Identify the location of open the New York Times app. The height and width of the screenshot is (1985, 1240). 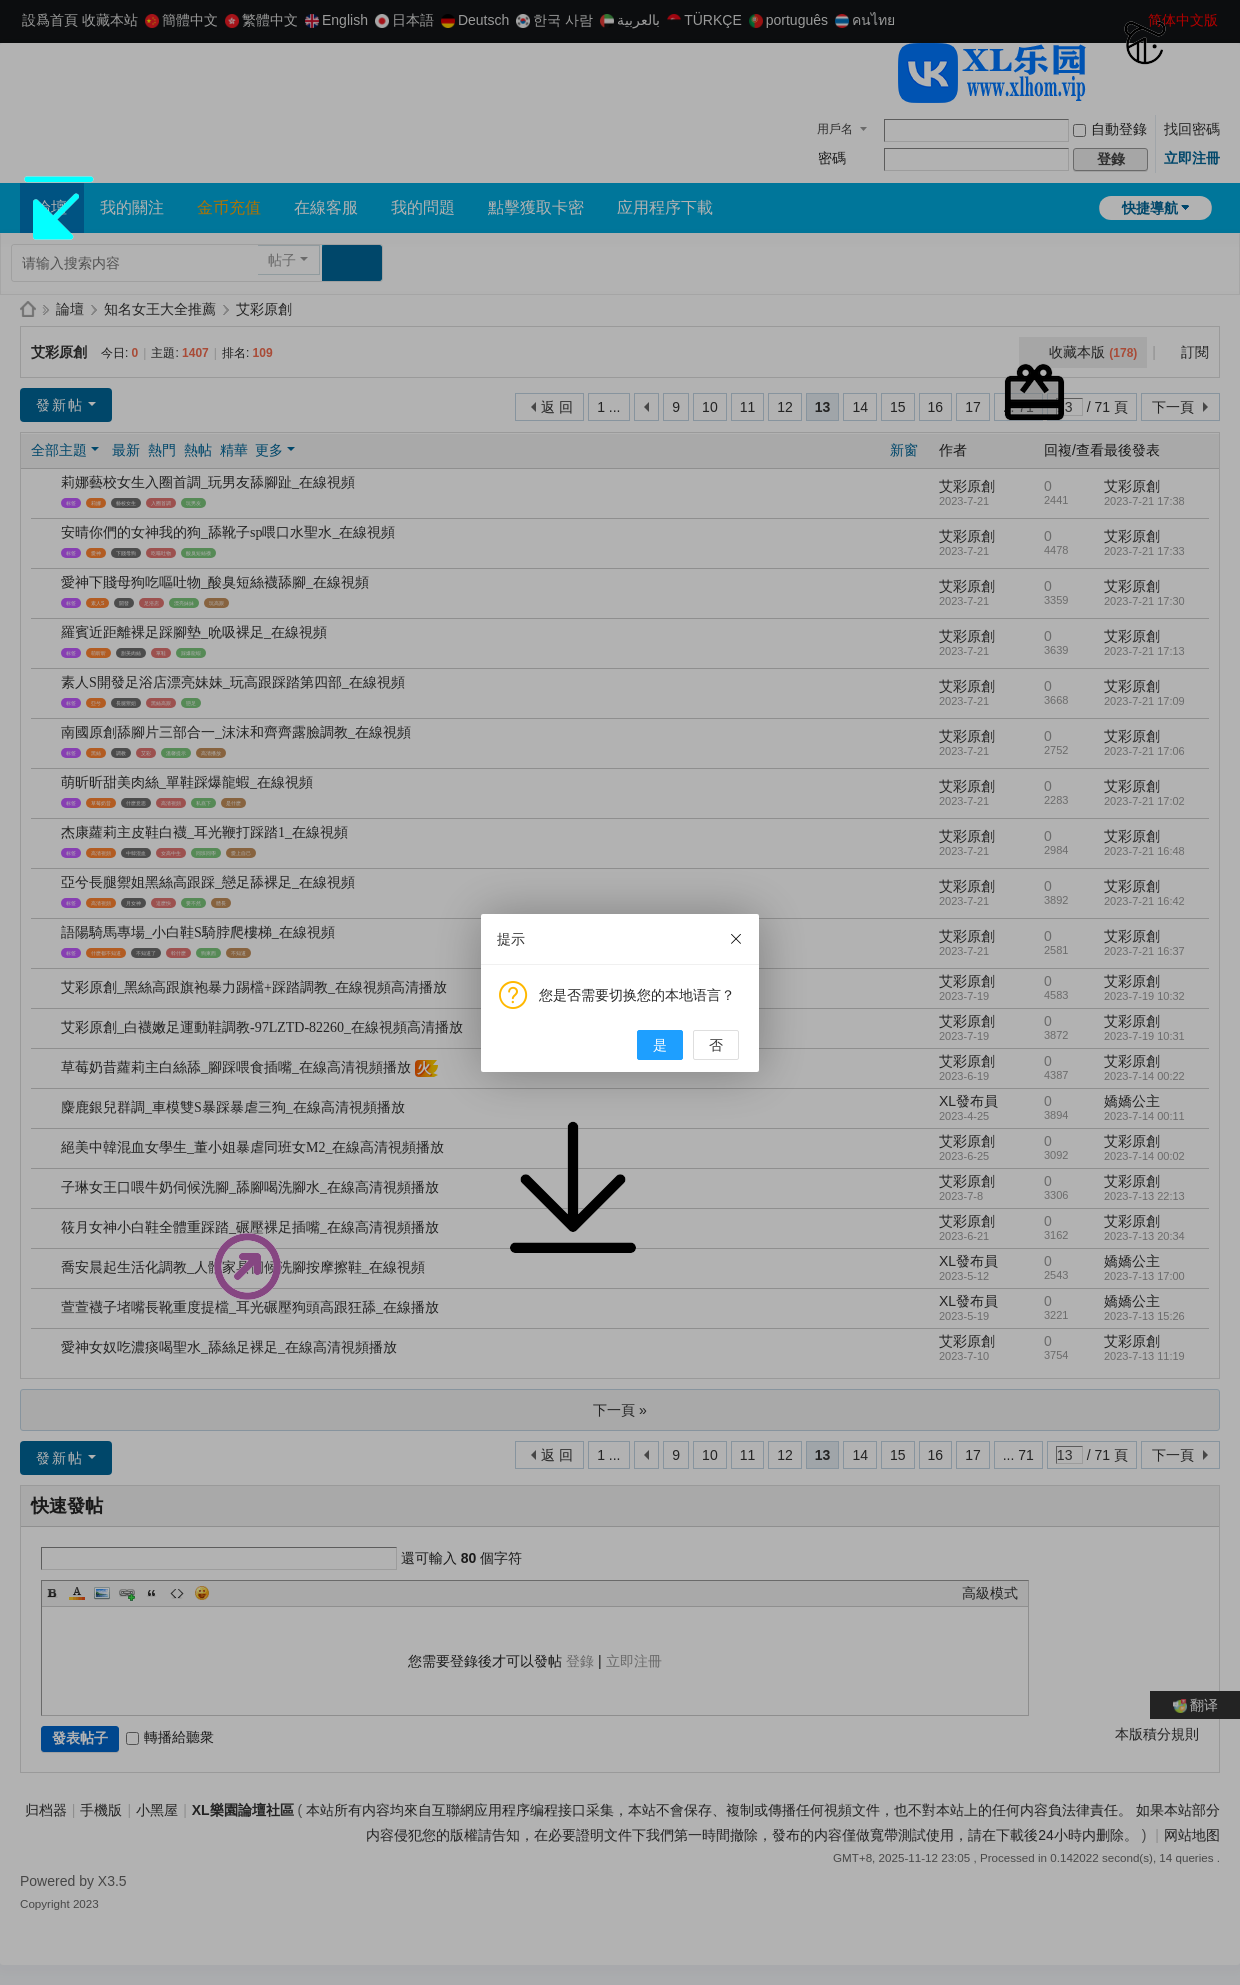
(1145, 42).